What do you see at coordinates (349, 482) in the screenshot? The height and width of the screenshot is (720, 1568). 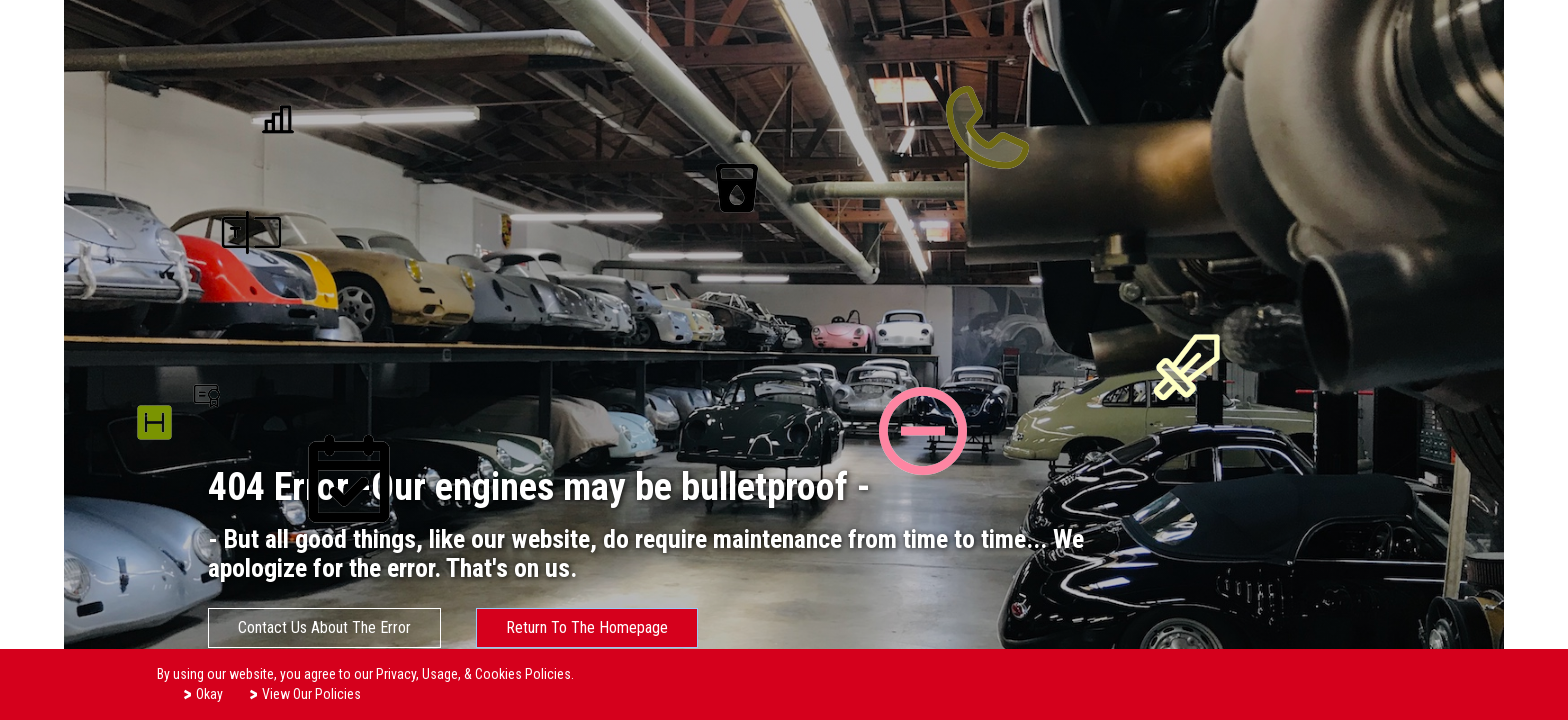 I see `confirm or complete a scheduled event` at bounding box center [349, 482].